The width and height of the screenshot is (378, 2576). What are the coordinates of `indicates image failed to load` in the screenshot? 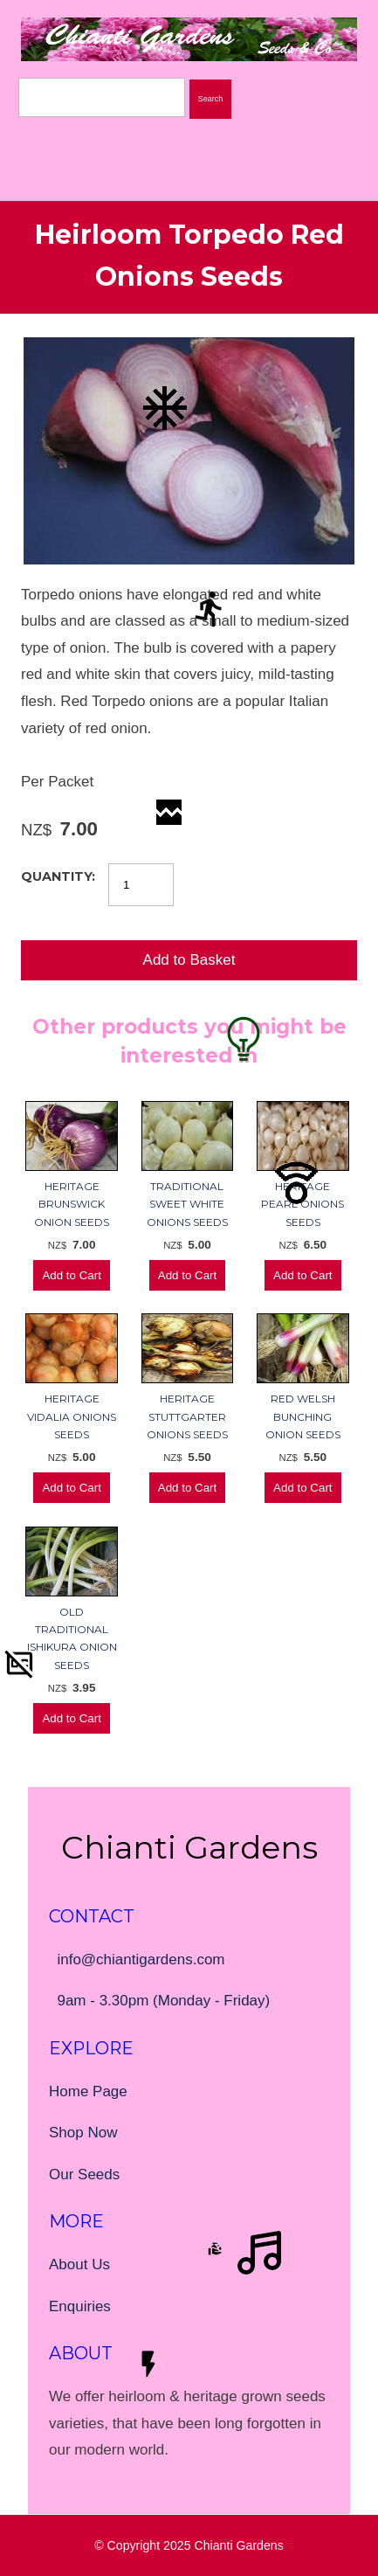 It's located at (168, 812).